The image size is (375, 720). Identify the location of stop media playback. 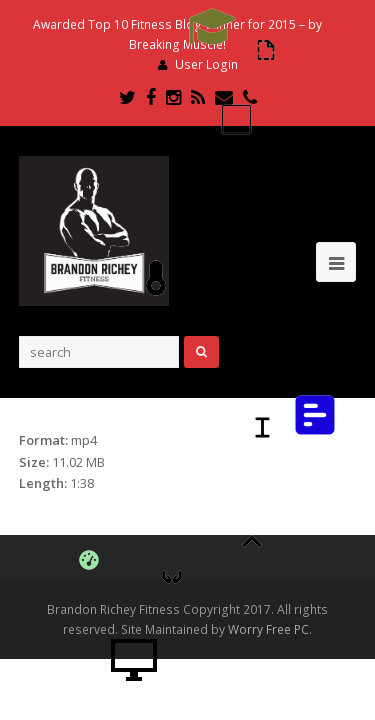
(236, 119).